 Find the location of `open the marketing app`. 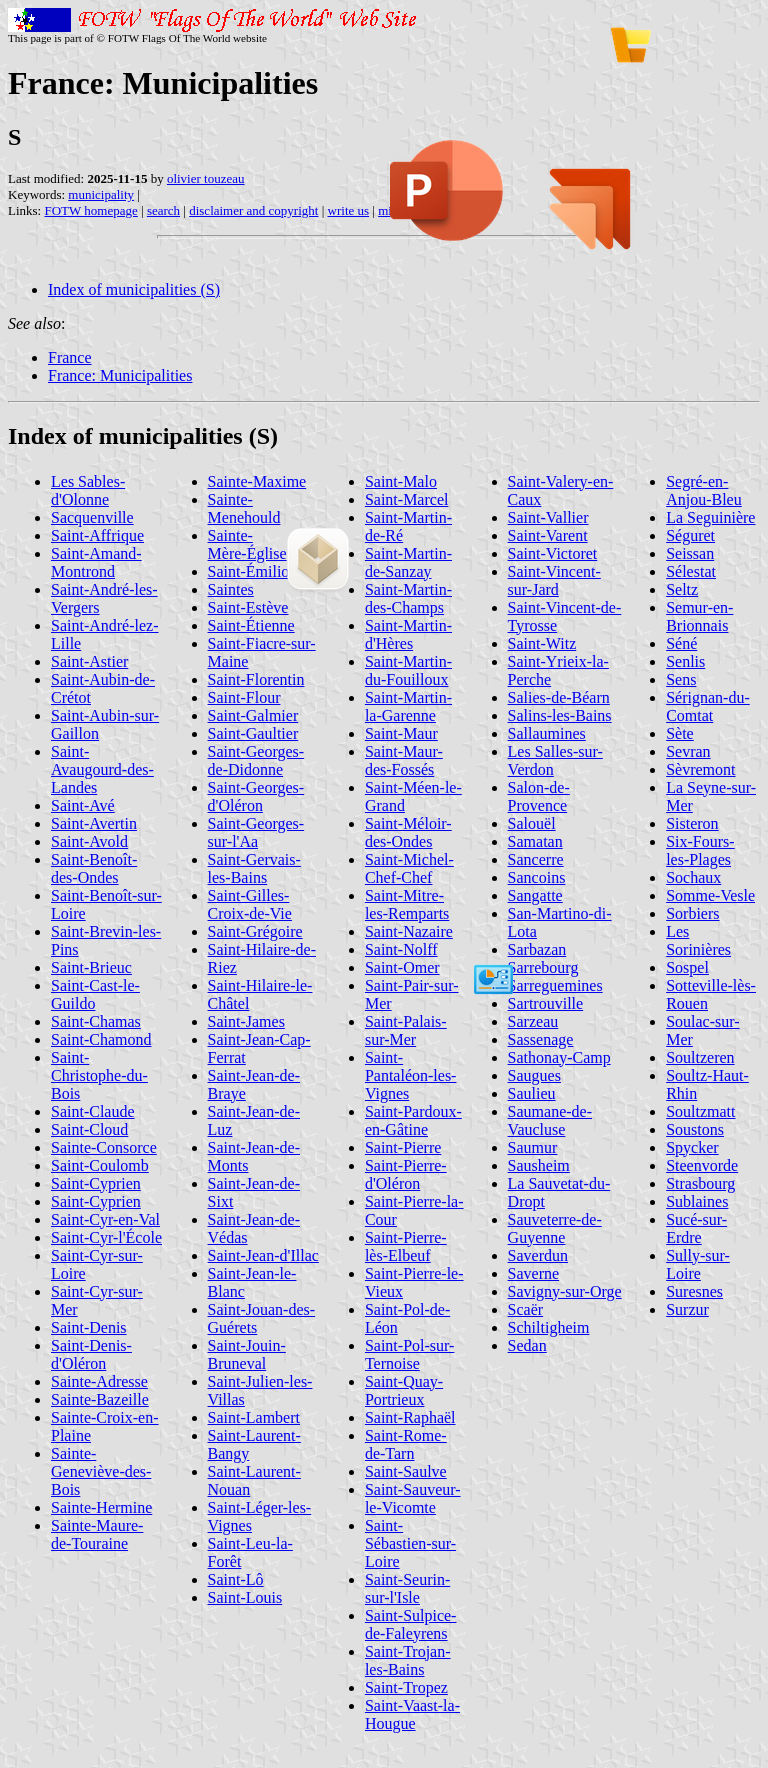

open the marketing app is located at coordinates (590, 209).